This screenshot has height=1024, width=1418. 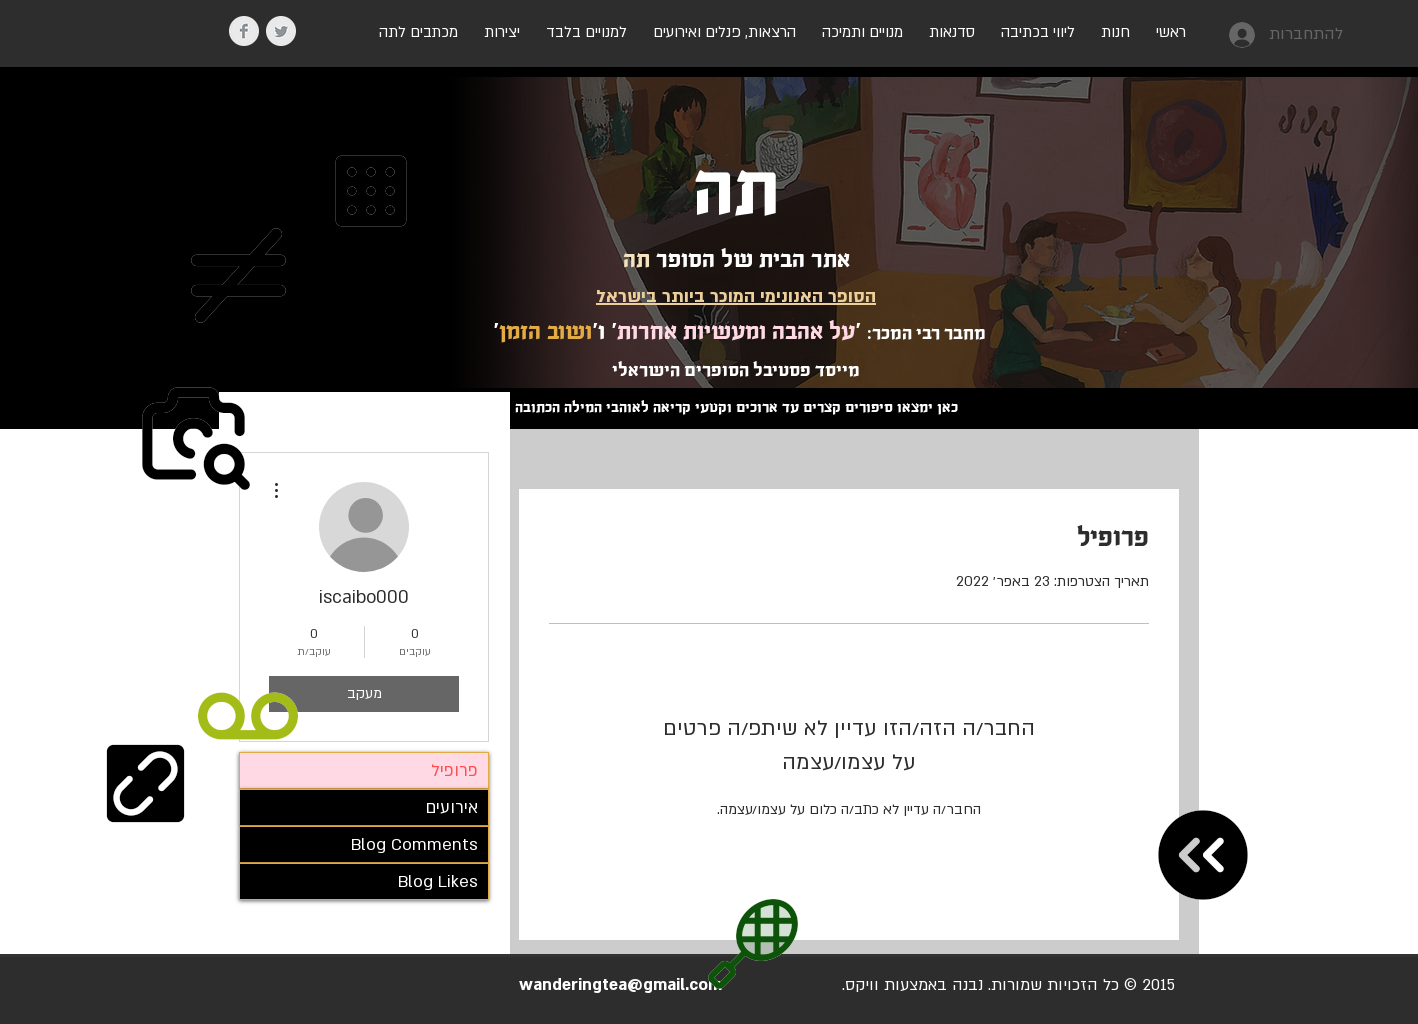 What do you see at coordinates (1203, 855) in the screenshot?
I see `go back to the beginning` at bounding box center [1203, 855].